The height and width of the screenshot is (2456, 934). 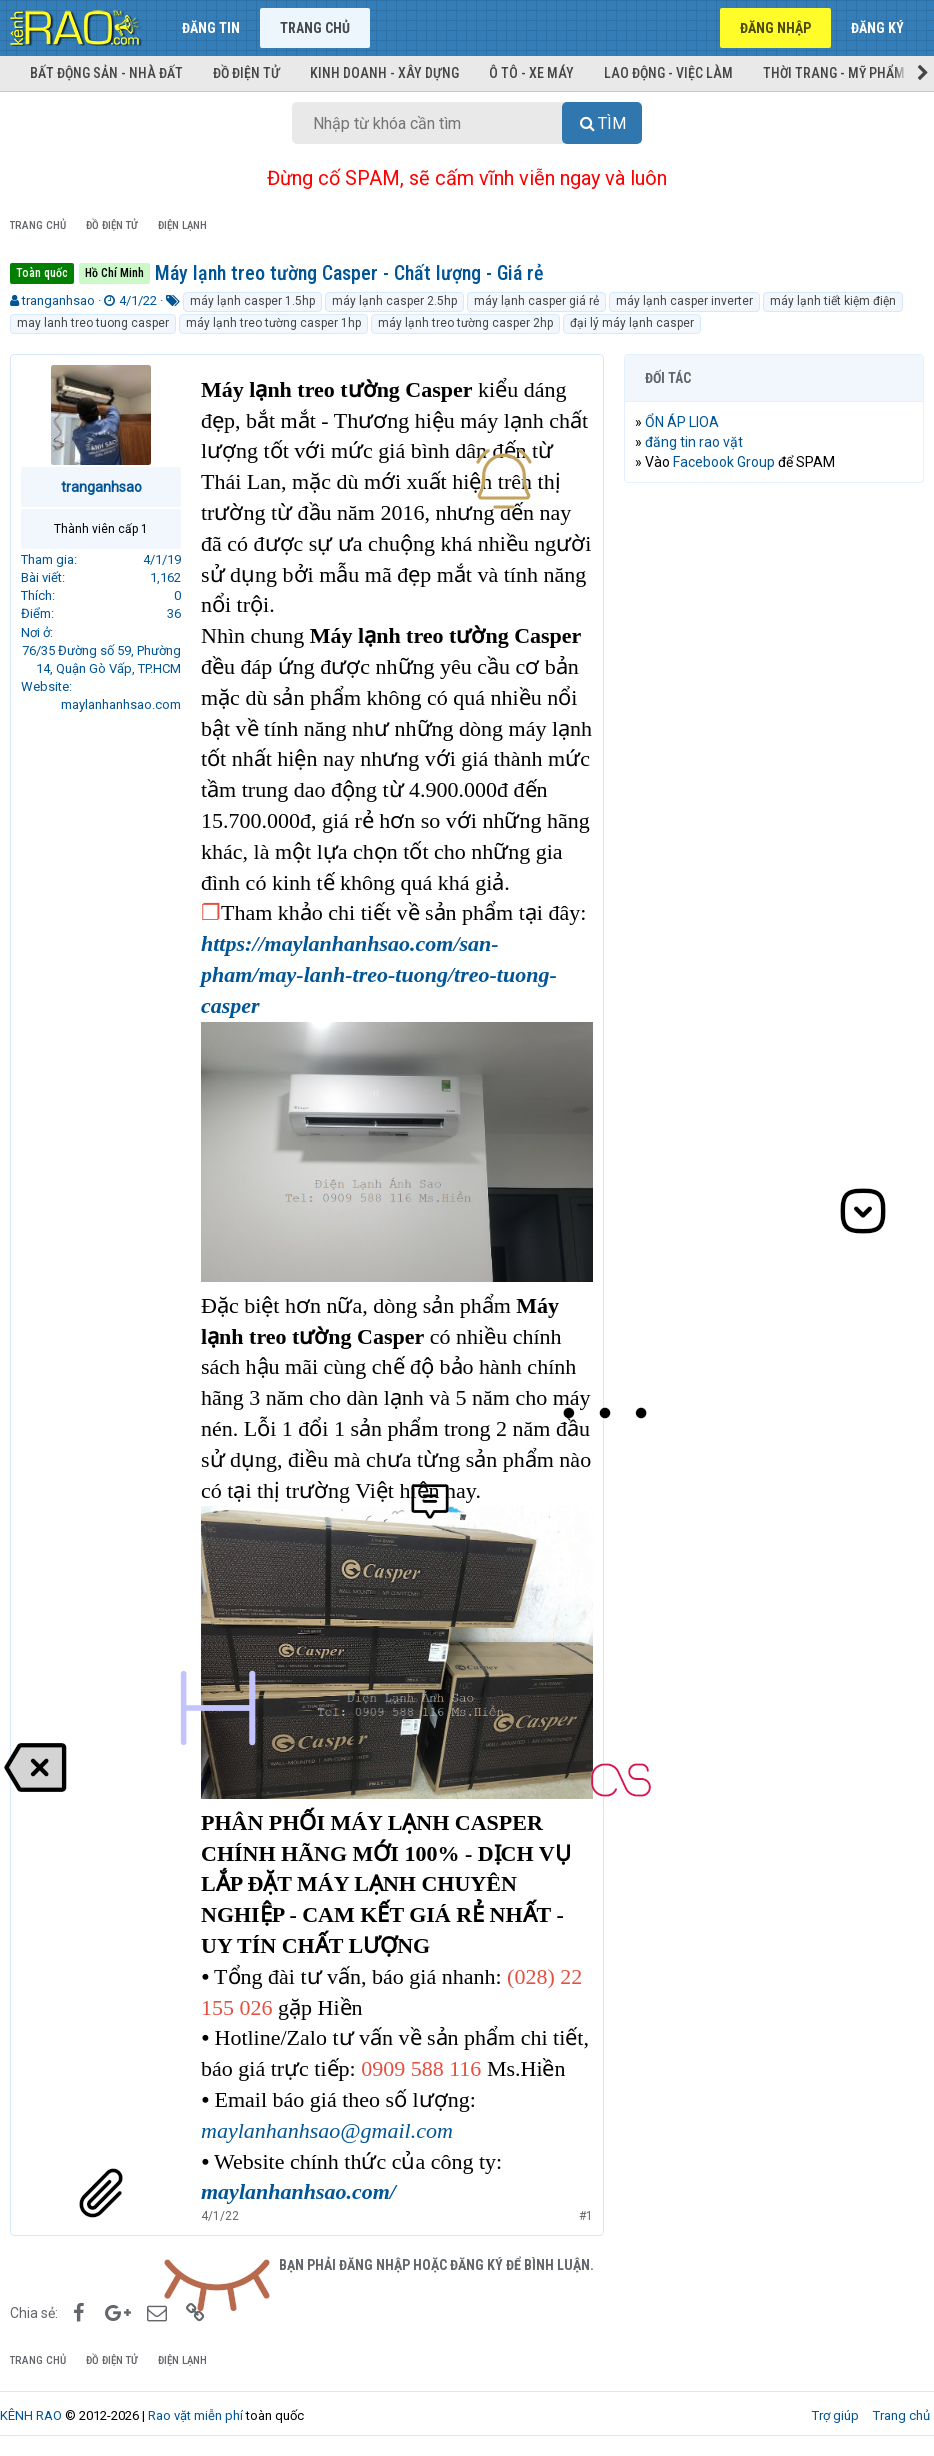 What do you see at coordinates (37, 1767) in the screenshot?
I see `delete the previous character` at bounding box center [37, 1767].